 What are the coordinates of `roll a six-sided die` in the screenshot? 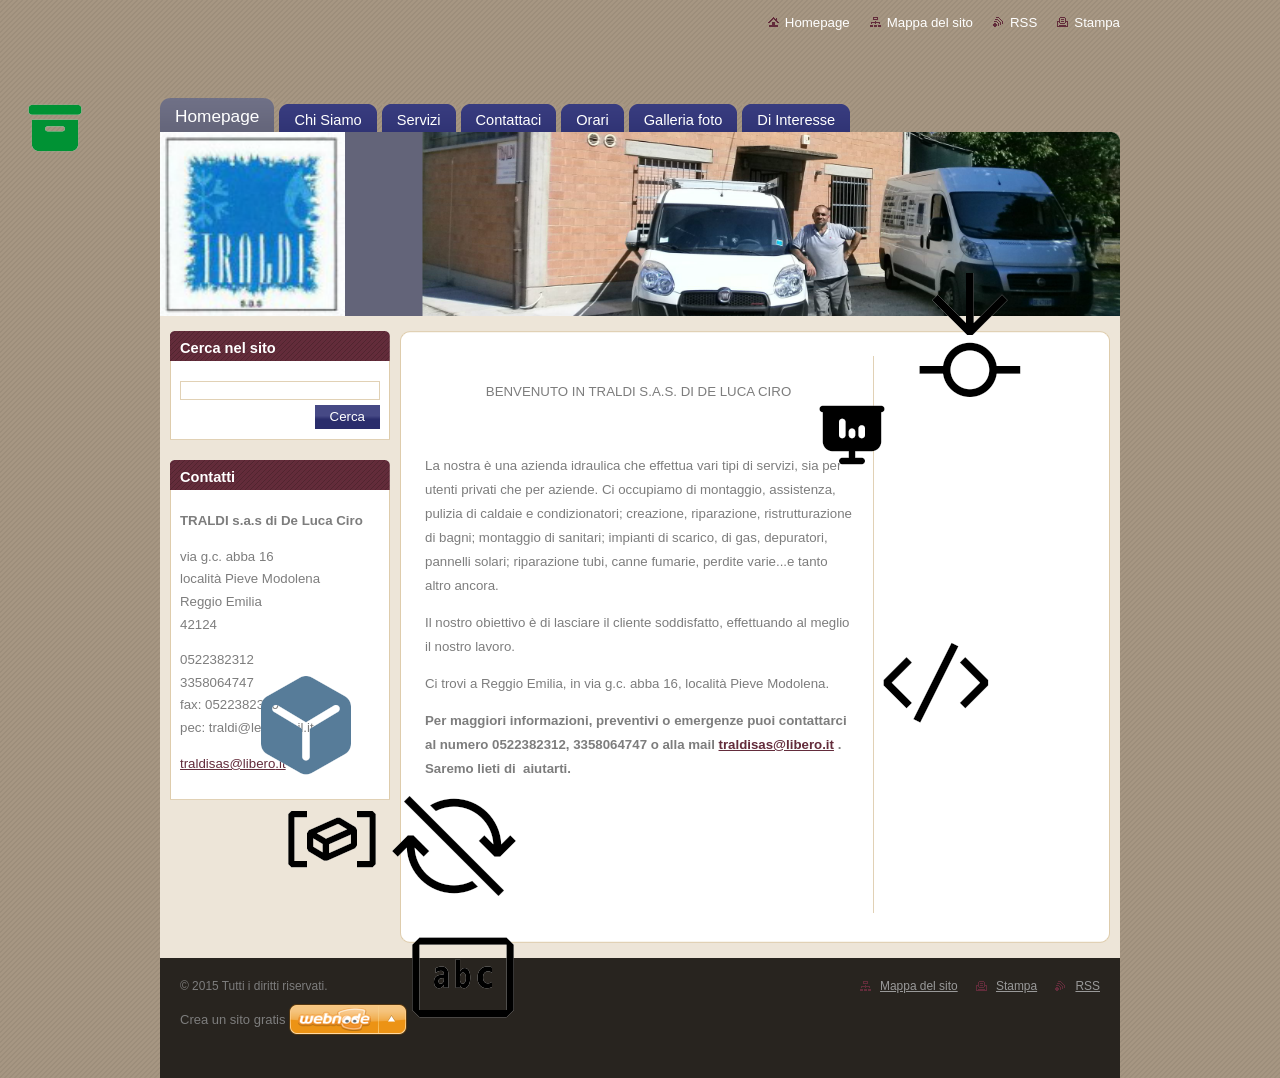 It's located at (306, 724).